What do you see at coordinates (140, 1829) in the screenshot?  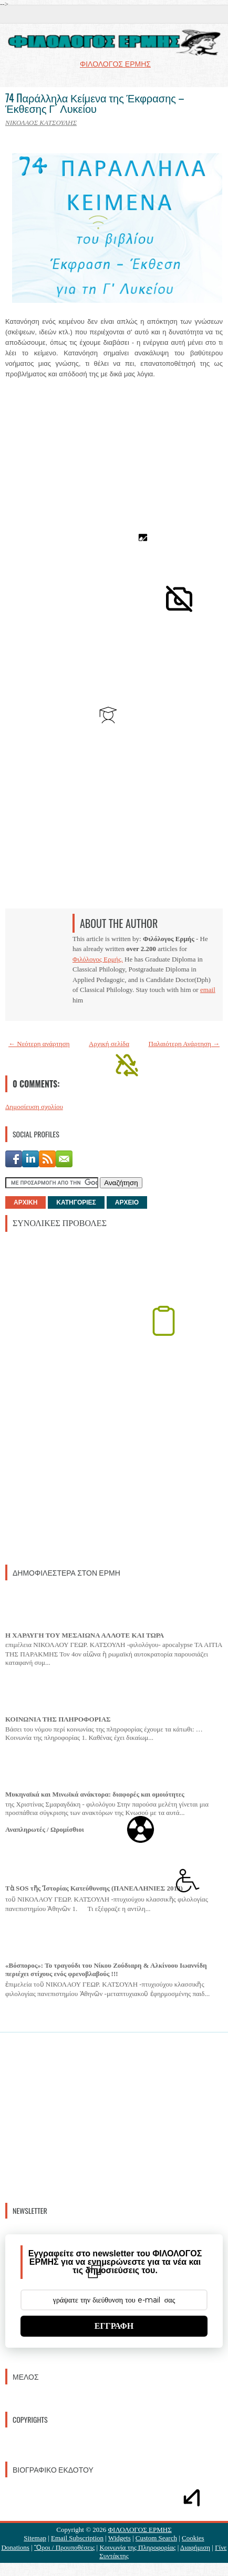 I see `indicates hazardous or radioactive content warning` at bounding box center [140, 1829].